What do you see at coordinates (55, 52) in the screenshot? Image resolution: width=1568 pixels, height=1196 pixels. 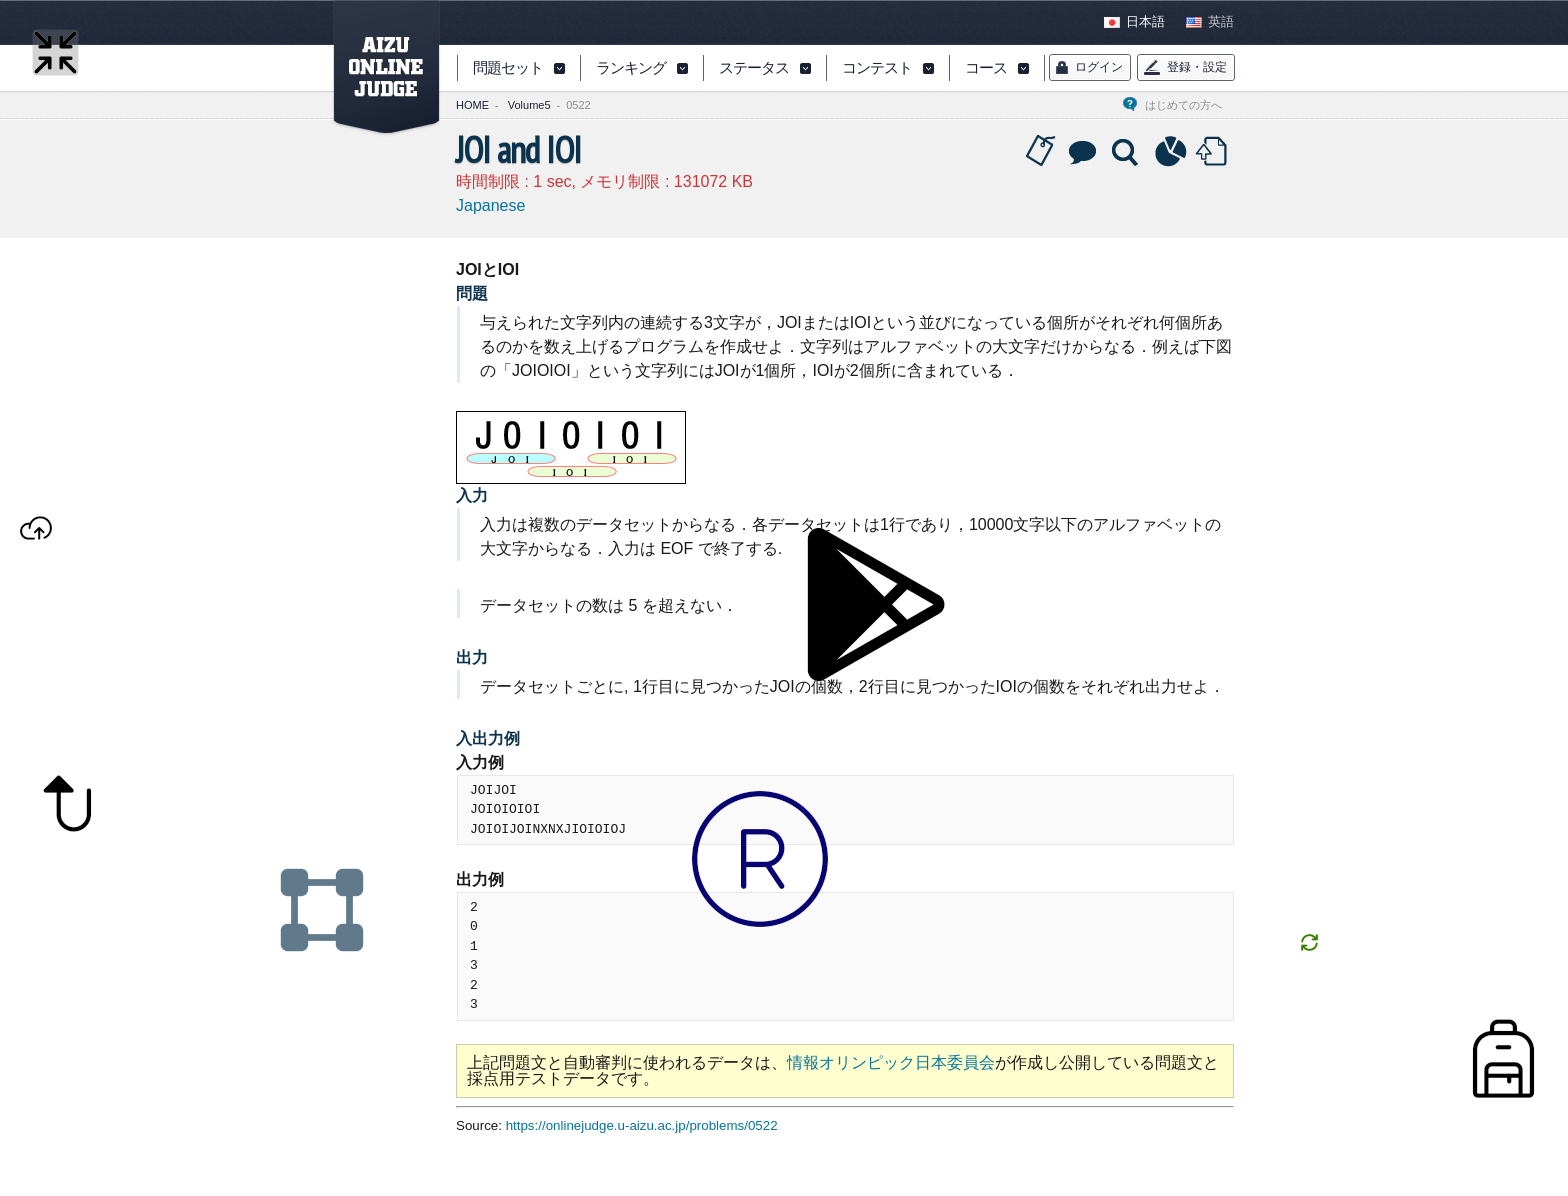 I see `exit fullscreen mode` at bounding box center [55, 52].